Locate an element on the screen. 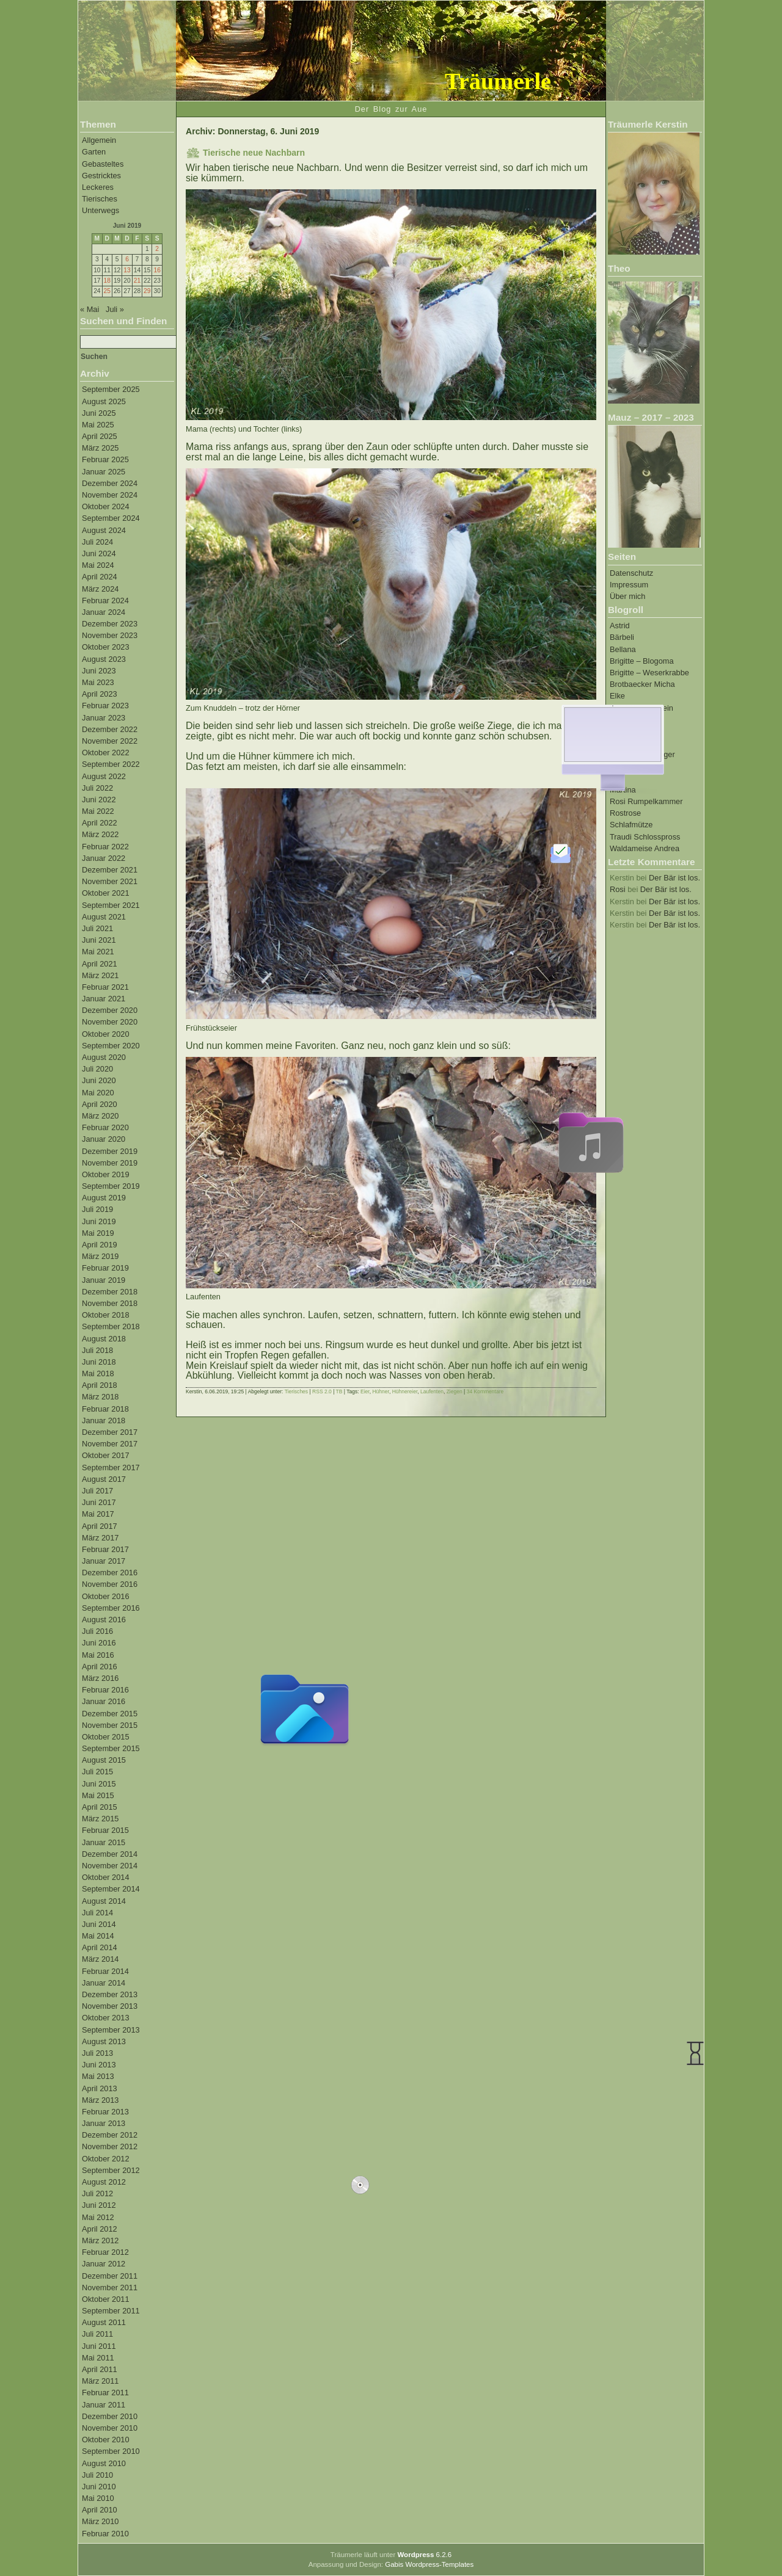  indicates this mac in system preferences or network devices is located at coordinates (613, 746).